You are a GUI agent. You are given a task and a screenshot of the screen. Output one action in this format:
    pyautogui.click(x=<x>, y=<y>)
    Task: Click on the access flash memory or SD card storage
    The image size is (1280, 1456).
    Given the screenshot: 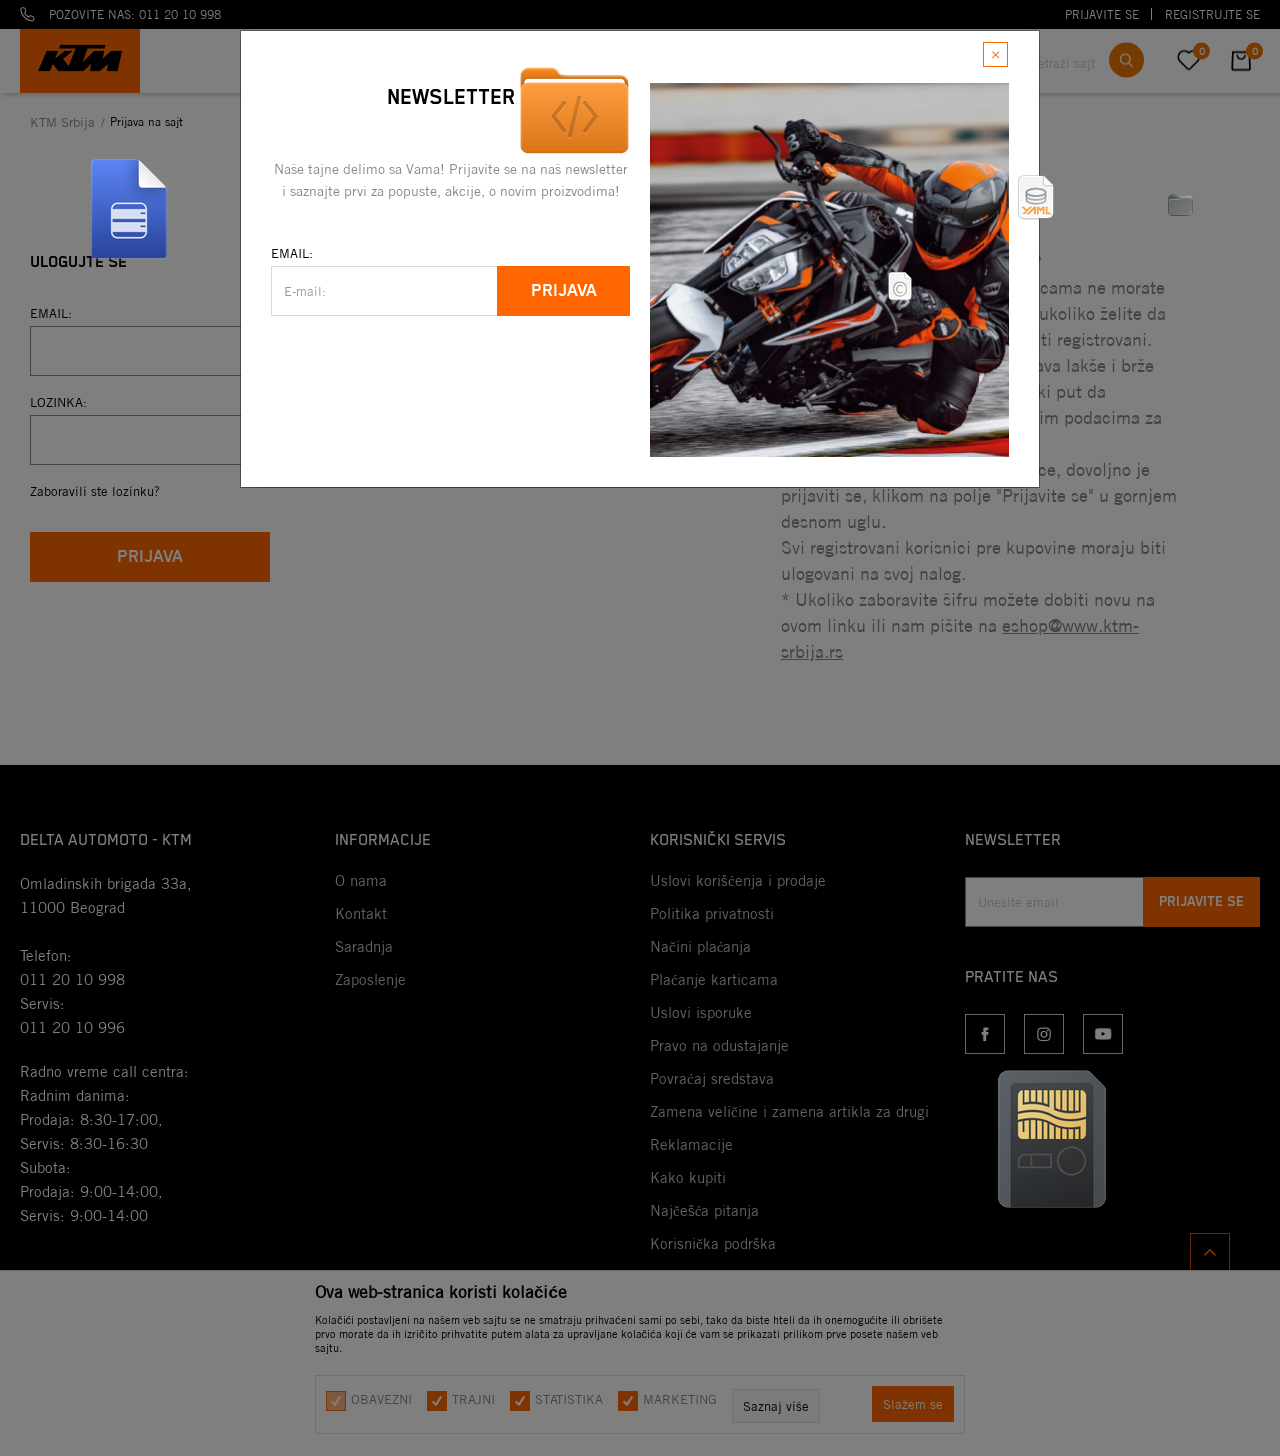 What is the action you would take?
    pyautogui.click(x=1052, y=1139)
    